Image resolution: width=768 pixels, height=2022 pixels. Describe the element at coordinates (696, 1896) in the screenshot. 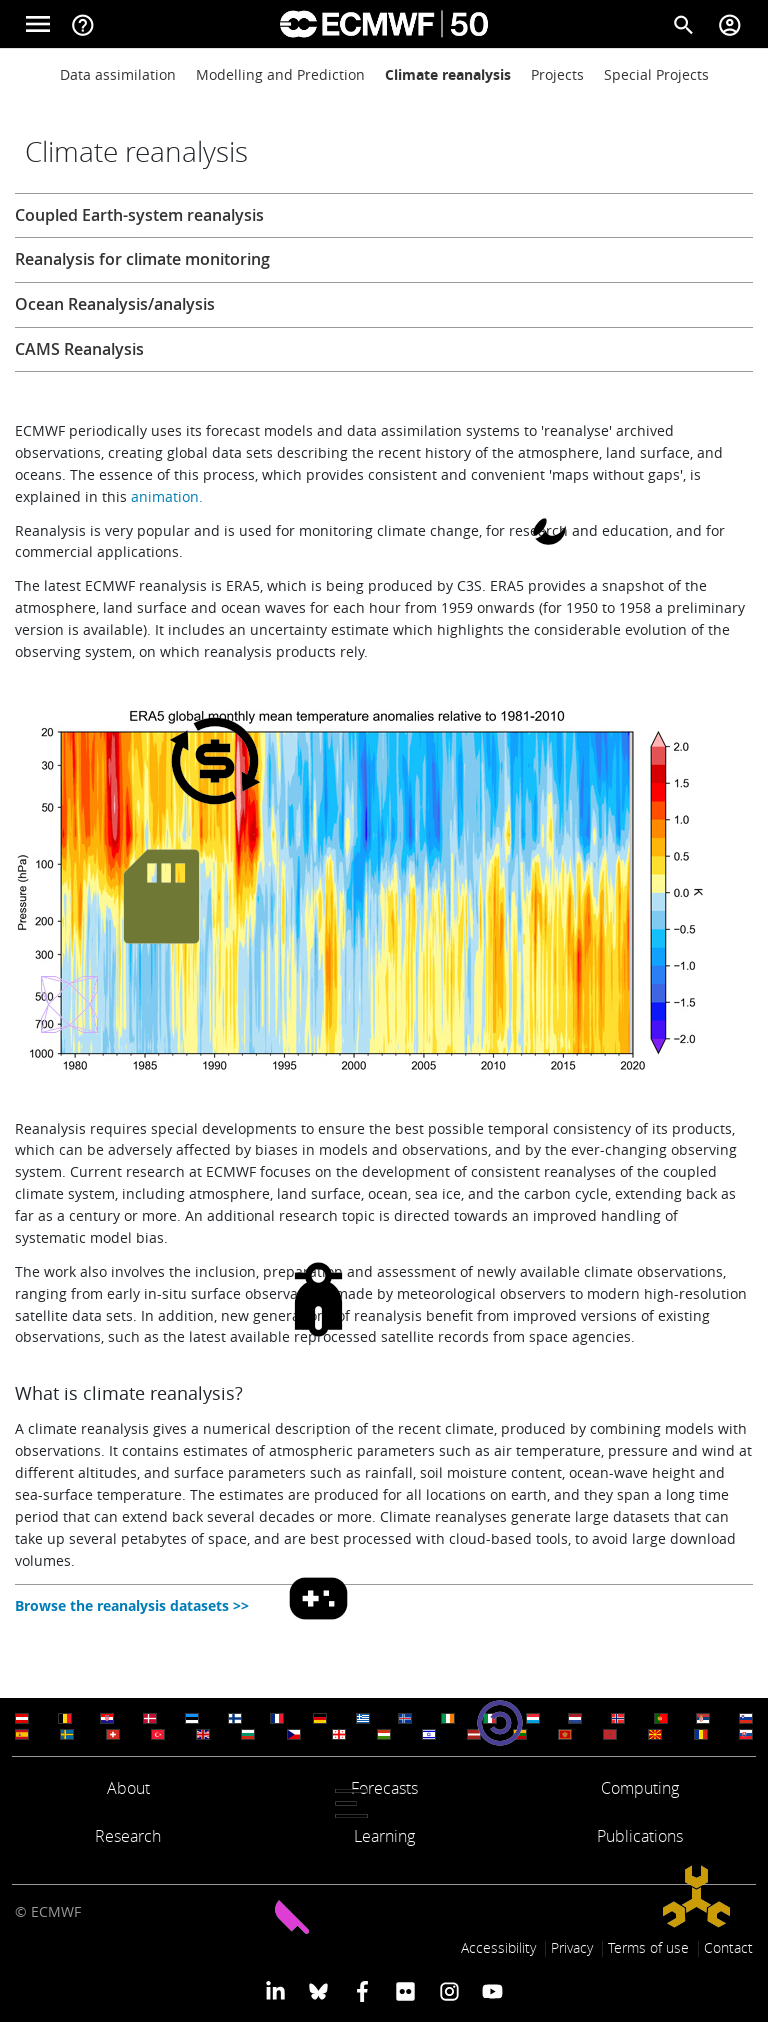

I see `google cloud spanner database service logo` at that location.